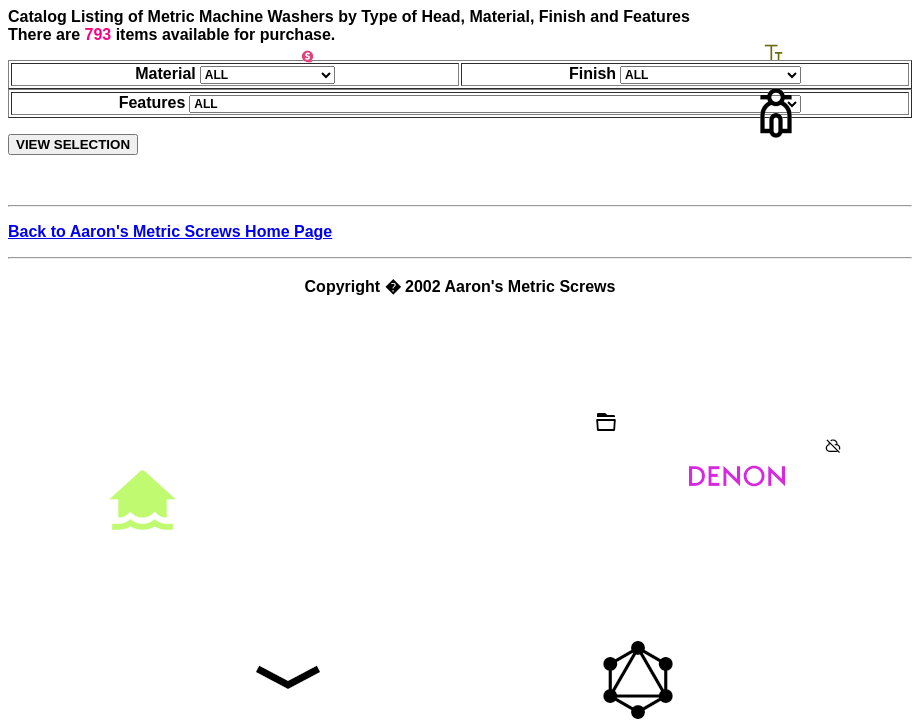 The image size is (920, 720). What do you see at coordinates (737, 476) in the screenshot?
I see `denon brand logo` at bounding box center [737, 476].